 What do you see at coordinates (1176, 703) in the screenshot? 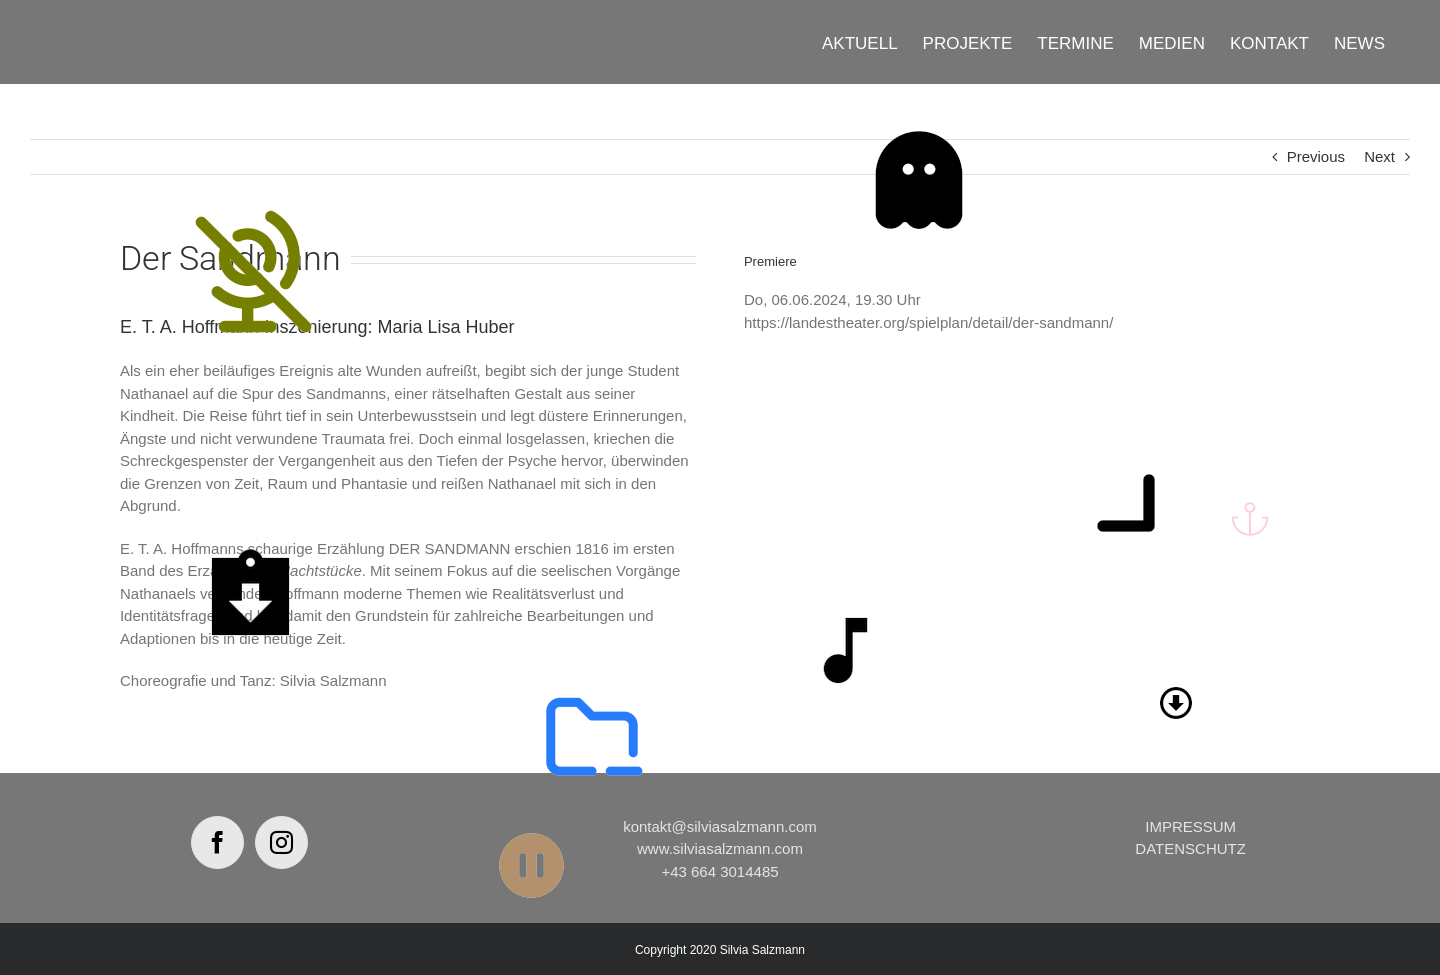
I see `download a file or content` at bounding box center [1176, 703].